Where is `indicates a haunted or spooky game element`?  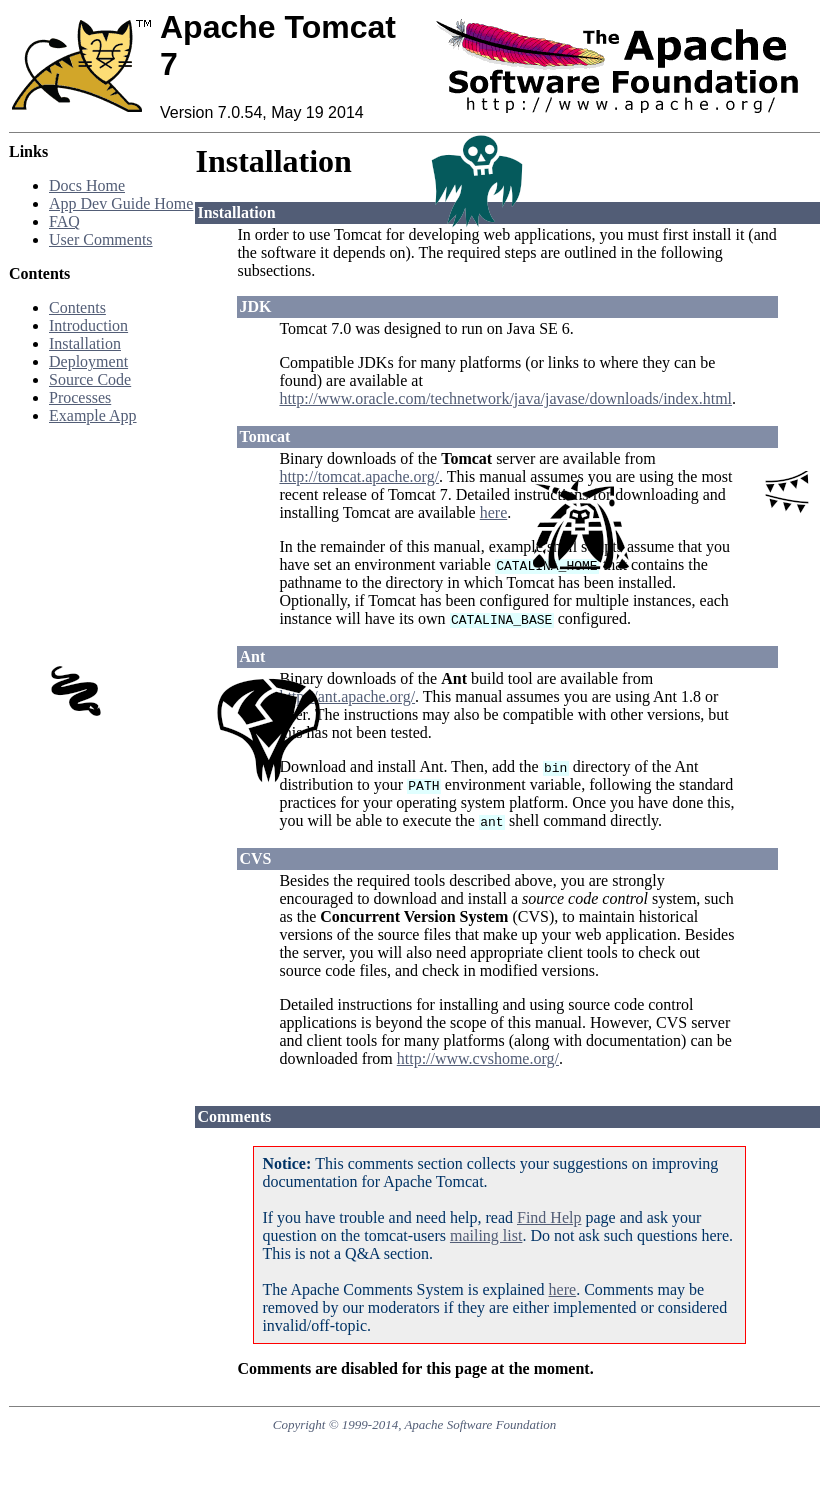
indicates a haunted or spooky game element is located at coordinates (477, 181).